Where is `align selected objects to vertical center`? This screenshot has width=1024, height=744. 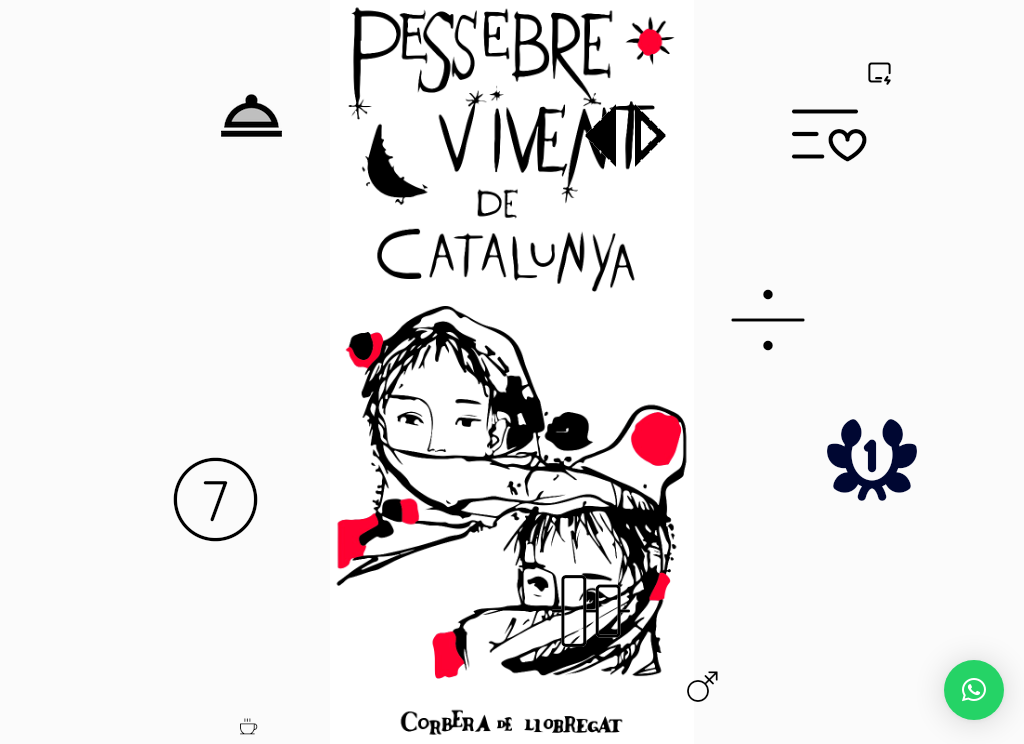 align selected objects to vertical center is located at coordinates (591, 611).